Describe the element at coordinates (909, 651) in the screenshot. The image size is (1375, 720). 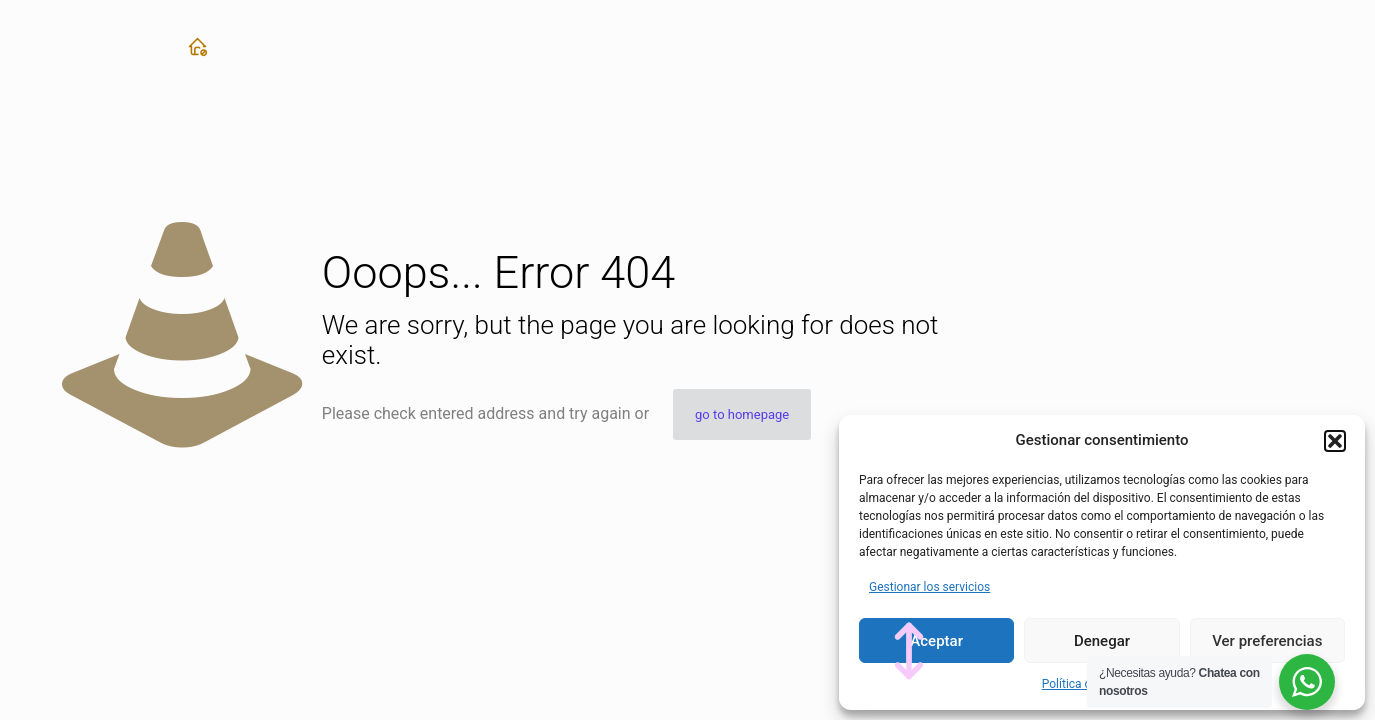
I see `resize element vertically` at that location.